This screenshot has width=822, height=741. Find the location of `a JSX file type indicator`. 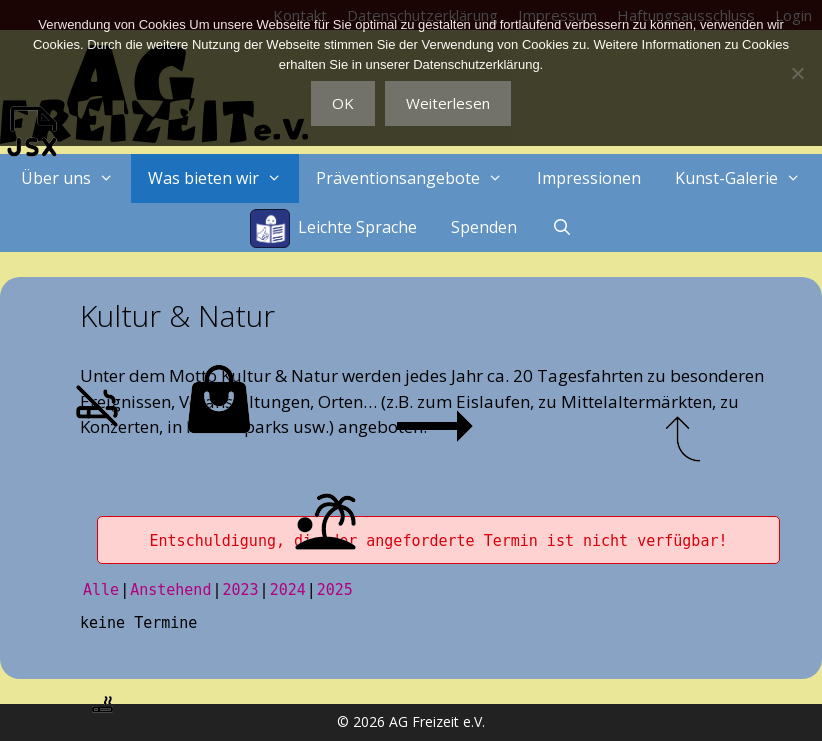

a JSX file type indicator is located at coordinates (33, 133).